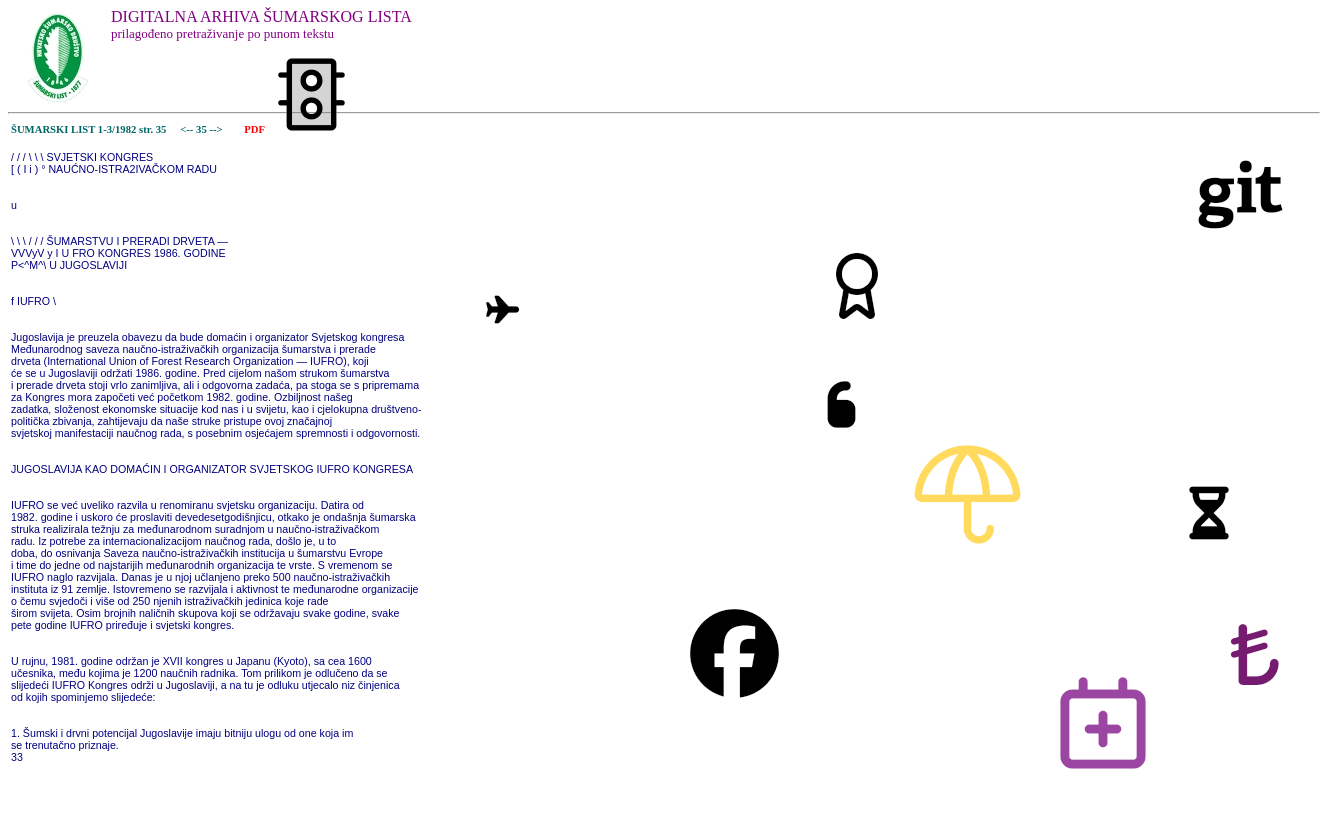  Describe the element at coordinates (841, 404) in the screenshot. I see `insert a left single quotation mark` at that location.